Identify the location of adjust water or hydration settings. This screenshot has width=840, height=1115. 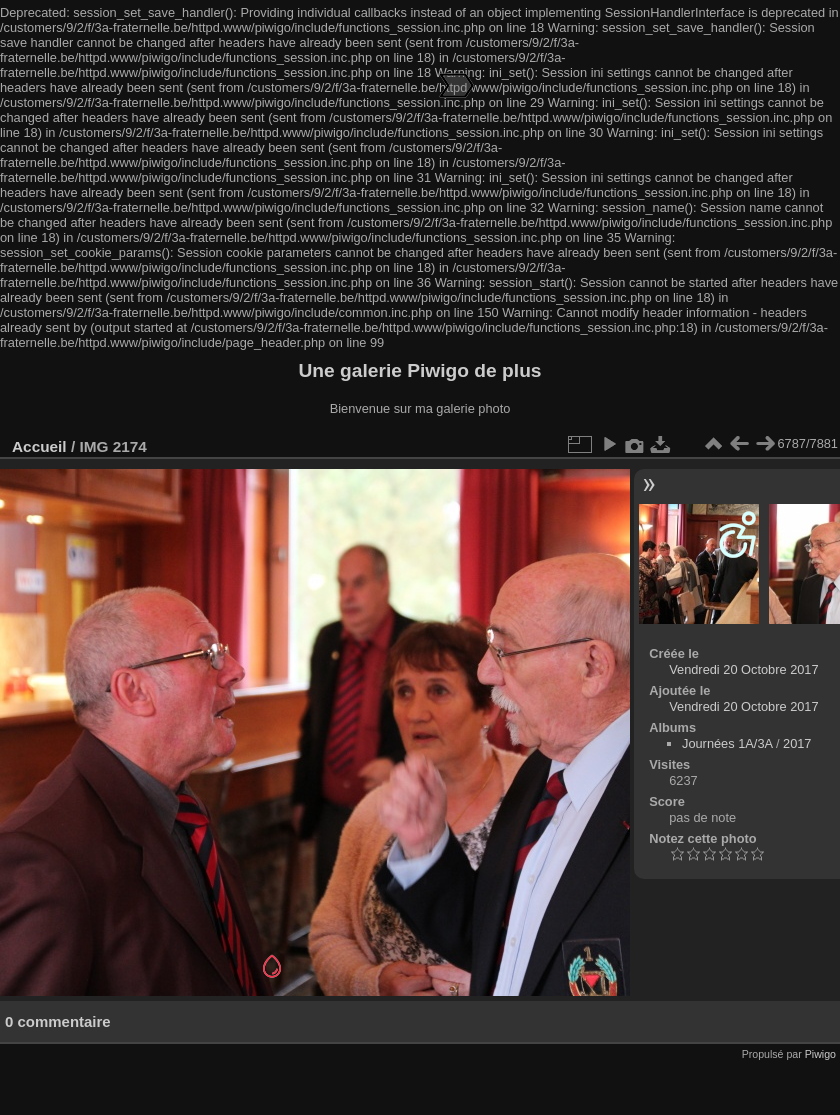
(272, 967).